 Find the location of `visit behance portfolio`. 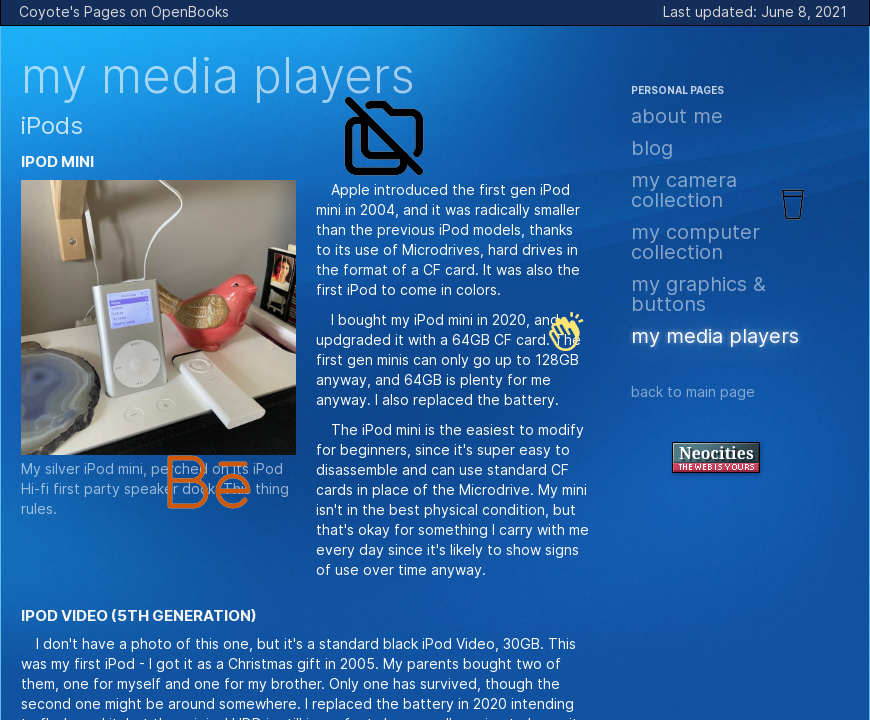

visit behance portfolio is located at coordinates (206, 482).